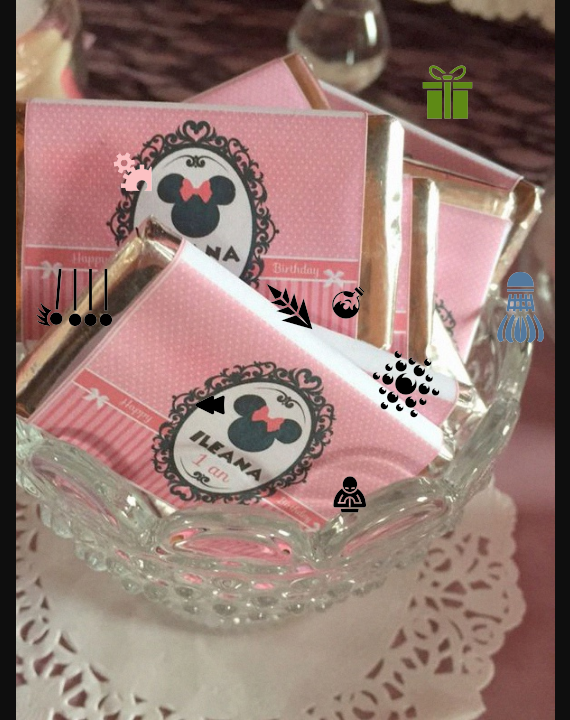 This screenshot has height=720, width=570. What do you see at coordinates (210, 405) in the screenshot?
I see `rewind or skip backward in media playback` at bounding box center [210, 405].